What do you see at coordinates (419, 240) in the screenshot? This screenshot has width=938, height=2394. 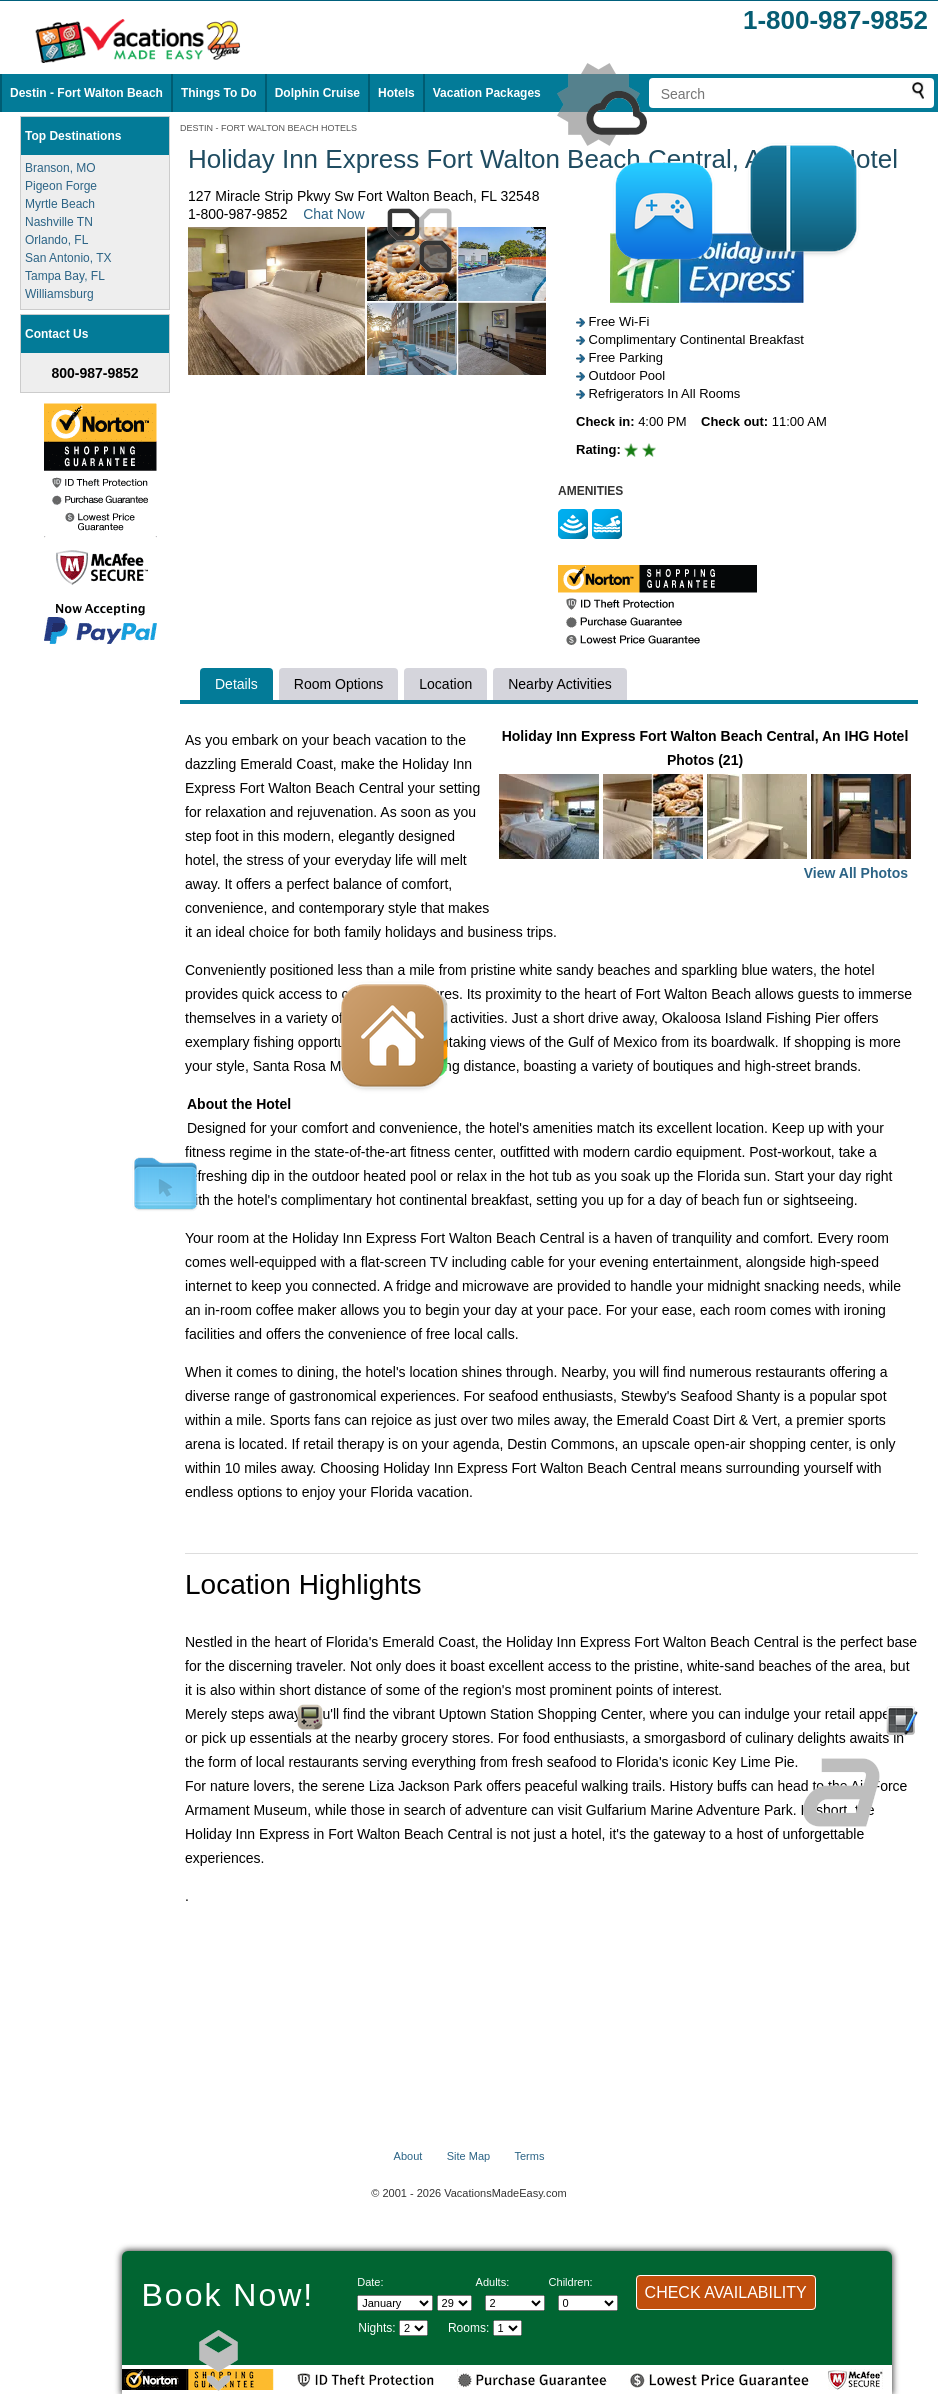 I see `connect or manage exchange account integration` at bounding box center [419, 240].